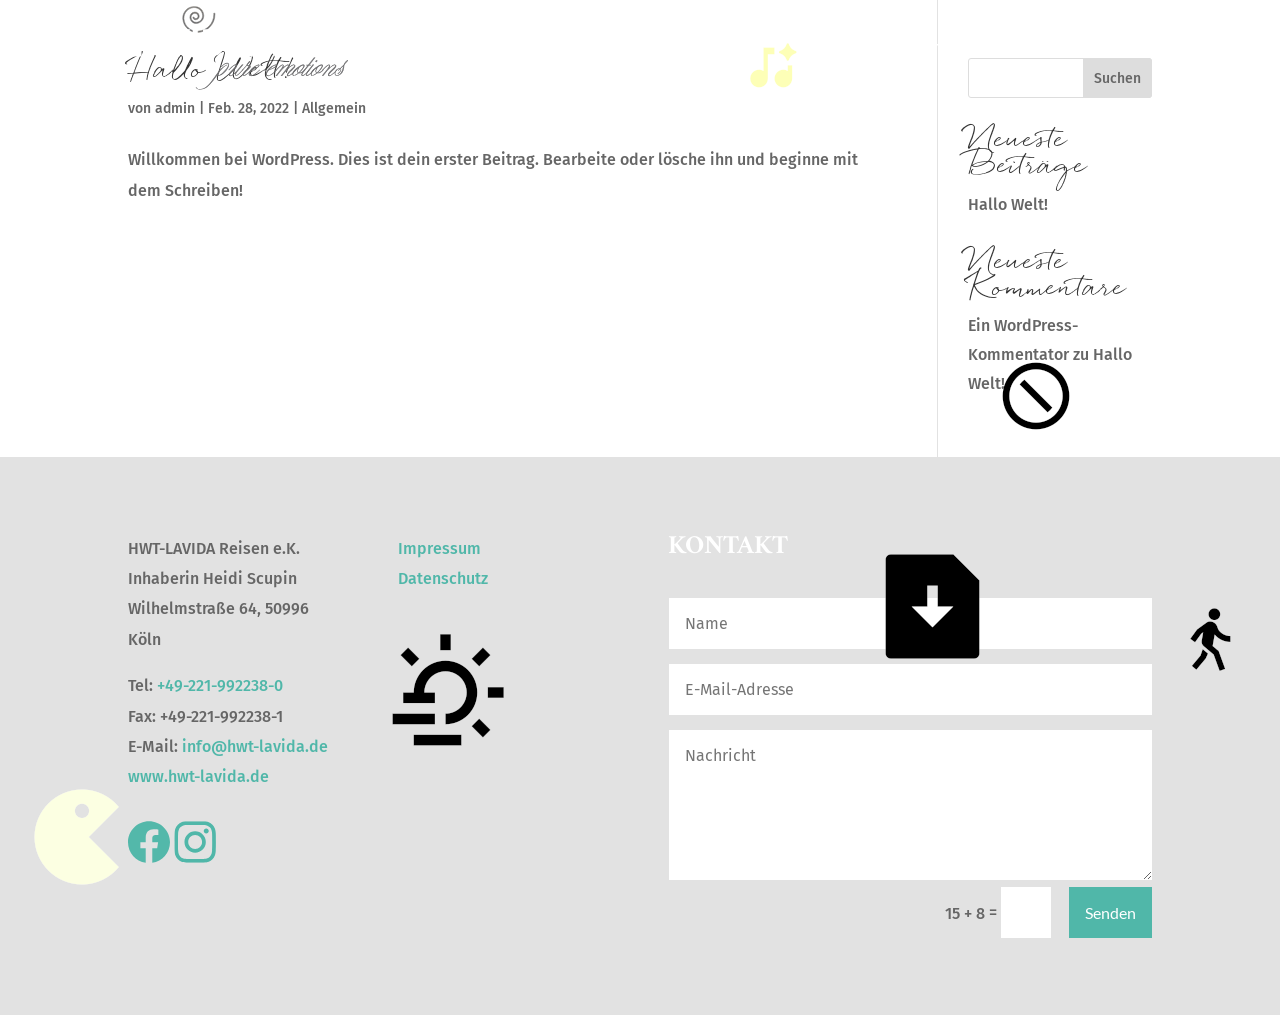 The width and height of the screenshot is (1280, 1015). Describe the element at coordinates (445, 692) in the screenshot. I see `indicates foggy or hazy weather conditions` at that location.